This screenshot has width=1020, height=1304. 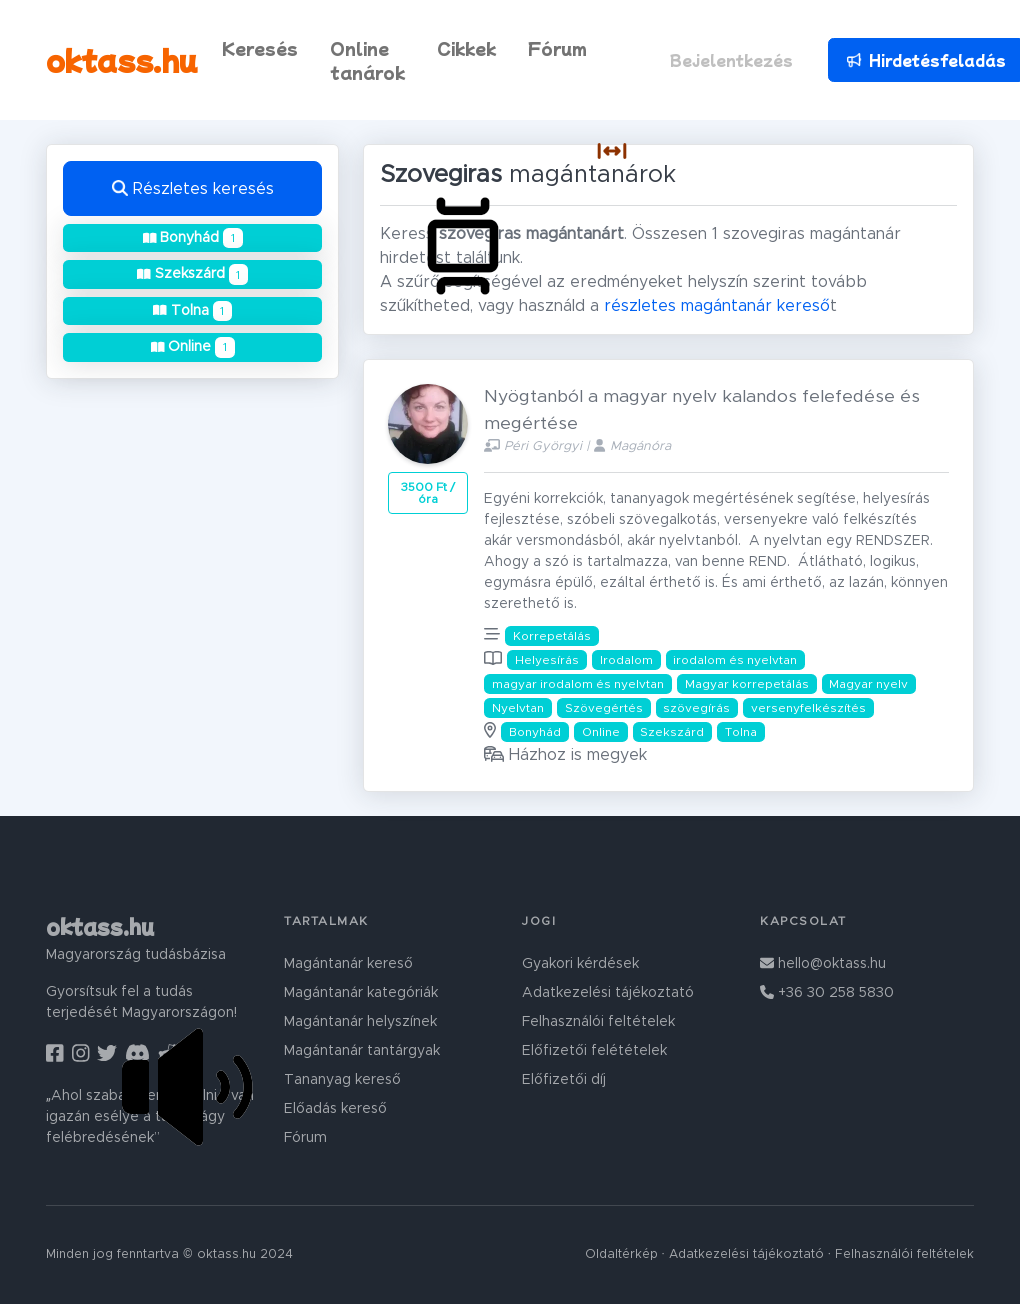 I want to click on adjust horizontal spacing or margins, so click(x=612, y=151).